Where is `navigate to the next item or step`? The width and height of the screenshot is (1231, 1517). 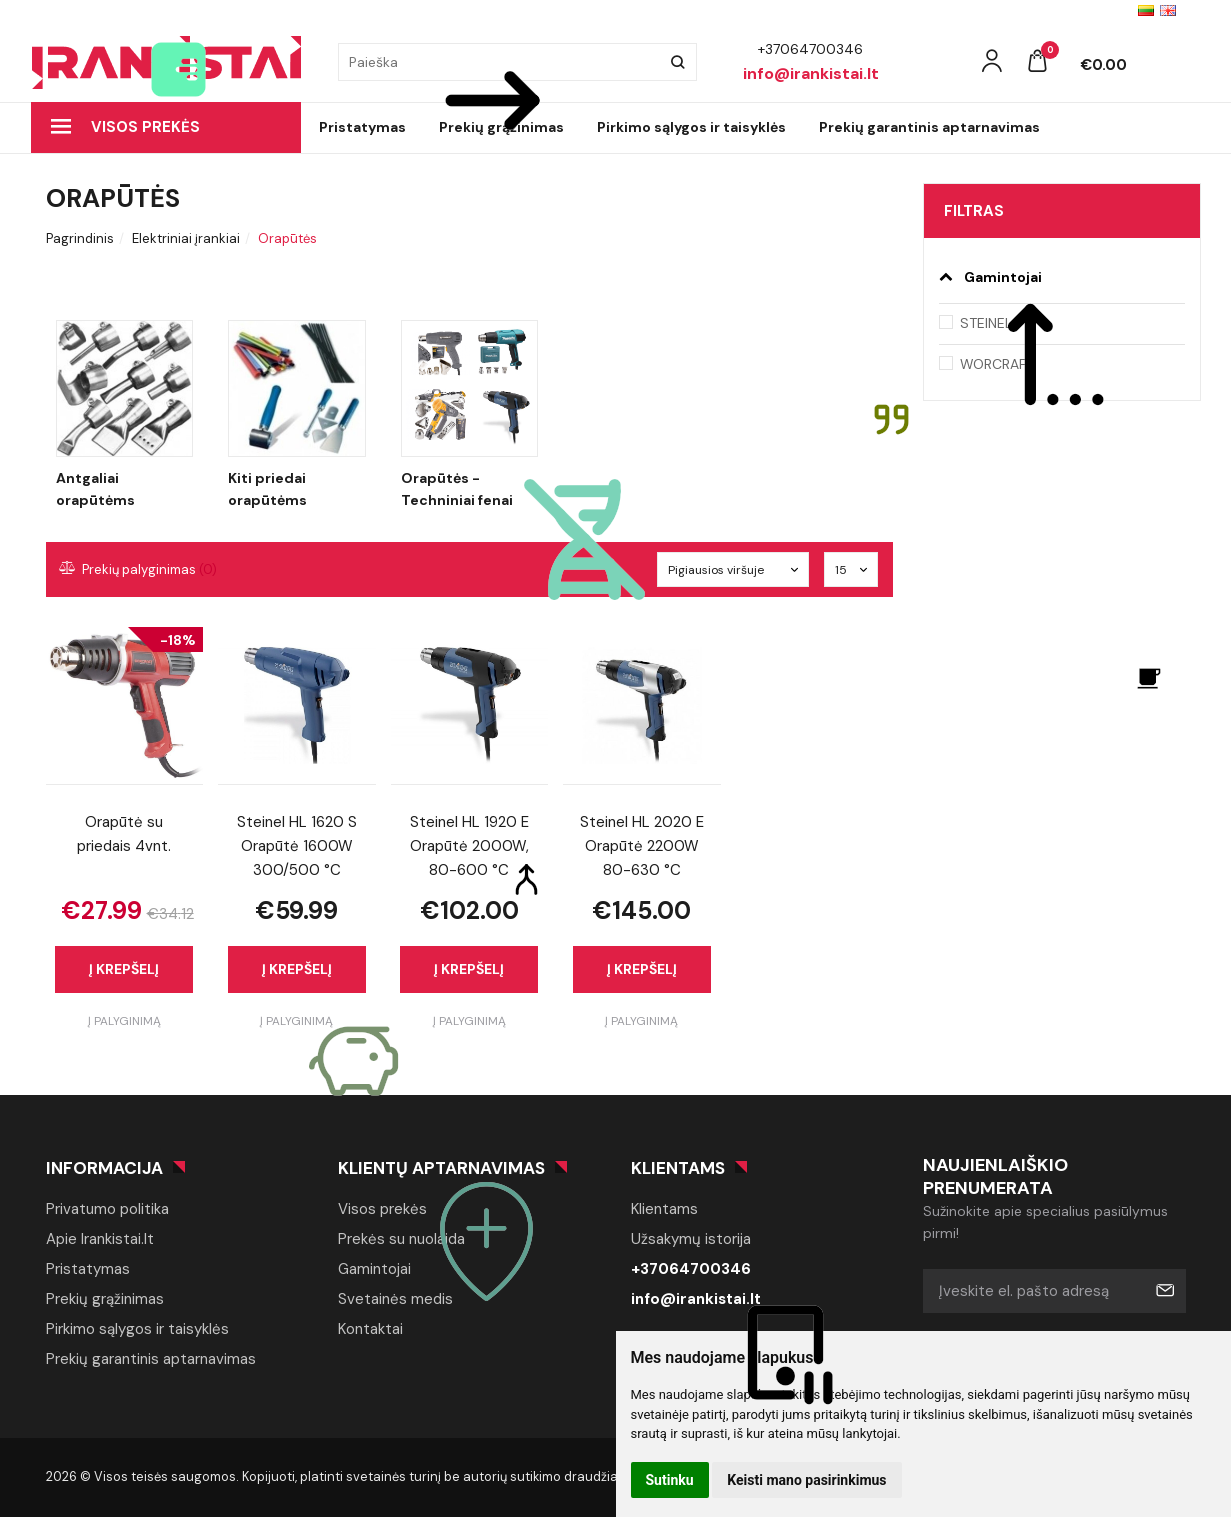 navigate to the next item or step is located at coordinates (492, 100).